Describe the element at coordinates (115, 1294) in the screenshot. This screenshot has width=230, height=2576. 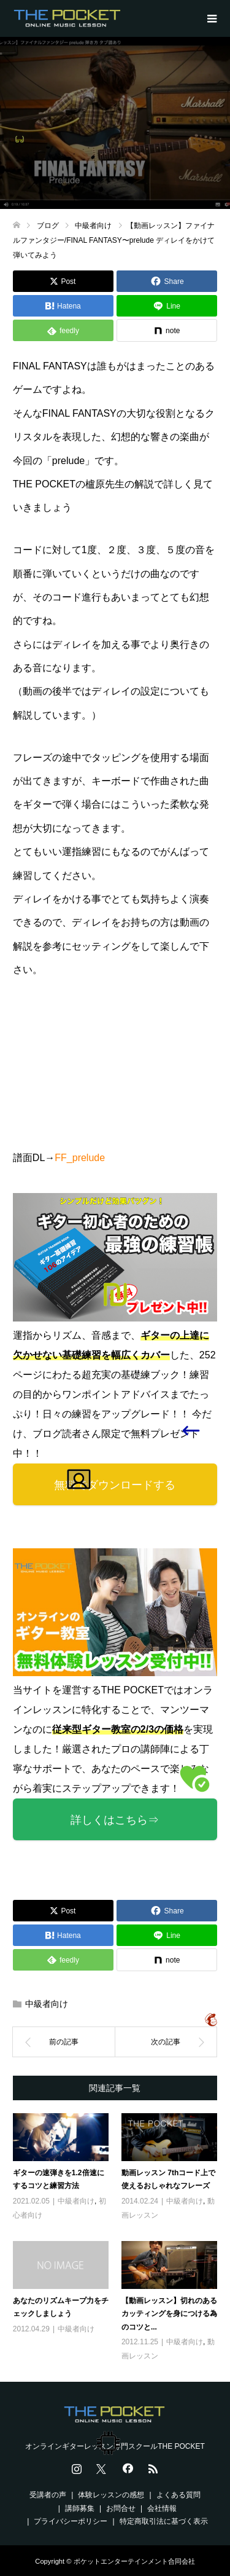
I see `indicates Israeli shekel currency` at that location.